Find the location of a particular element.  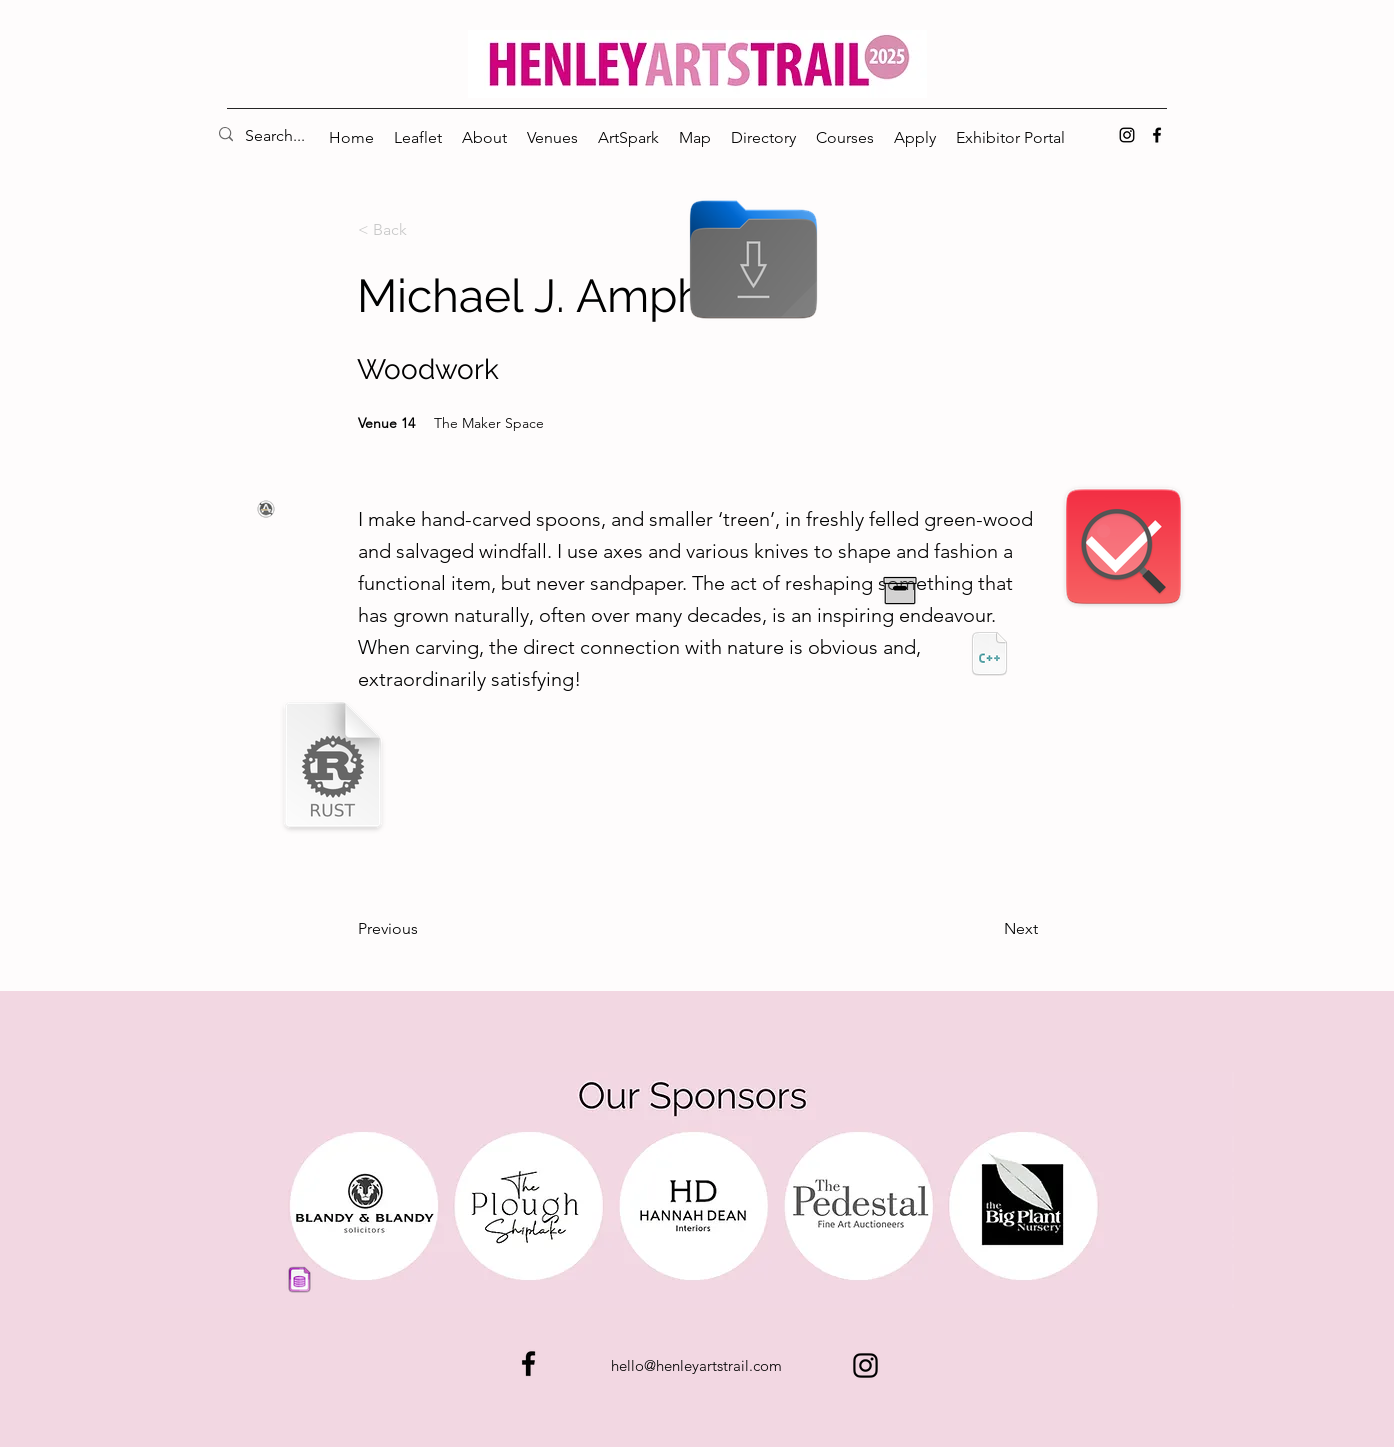

a C++ source code file is located at coordinates (989, 653).